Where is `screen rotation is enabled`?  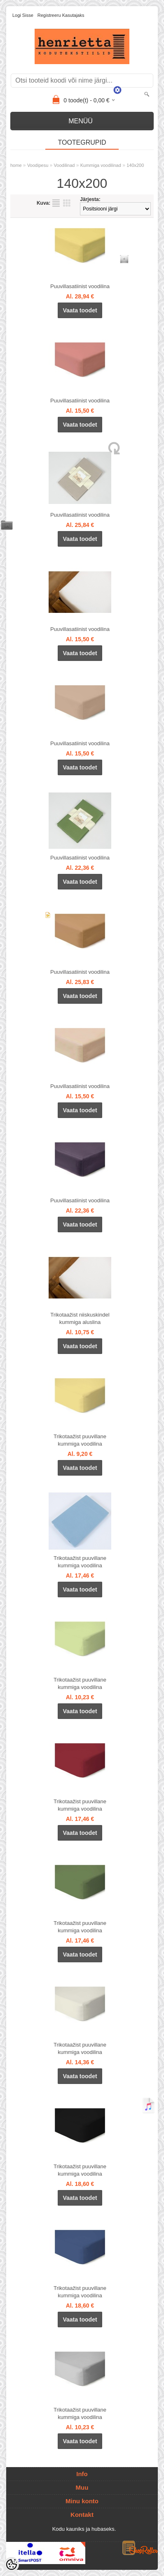
screen rotation is enabled is located at coordinates (114, 448).